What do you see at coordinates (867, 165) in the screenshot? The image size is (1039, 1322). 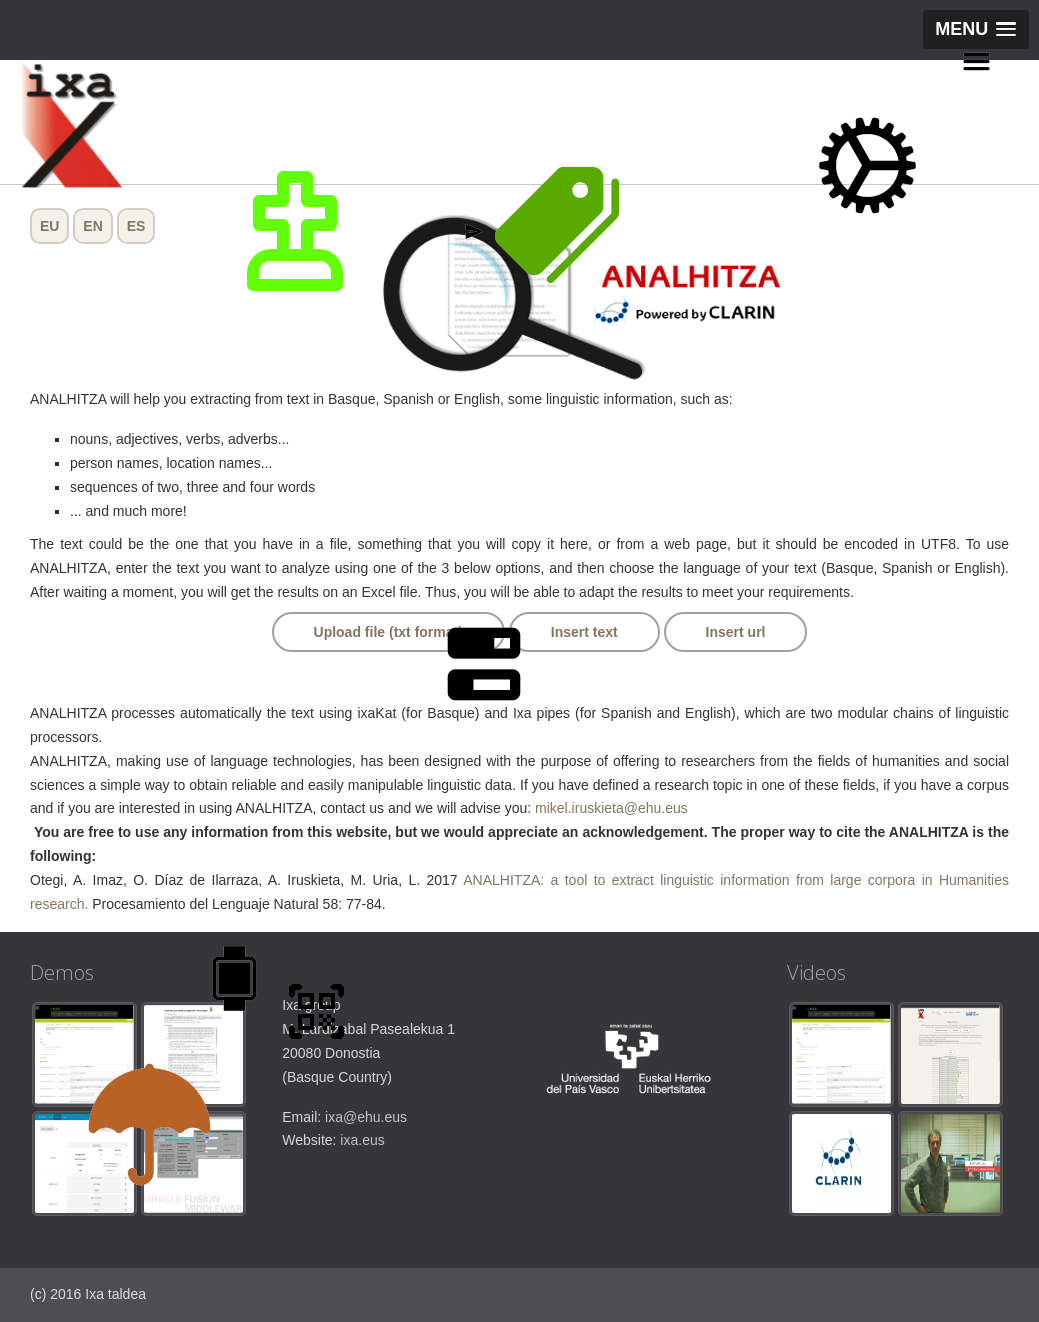 I see `access settings` at bounding box center [867, 165].